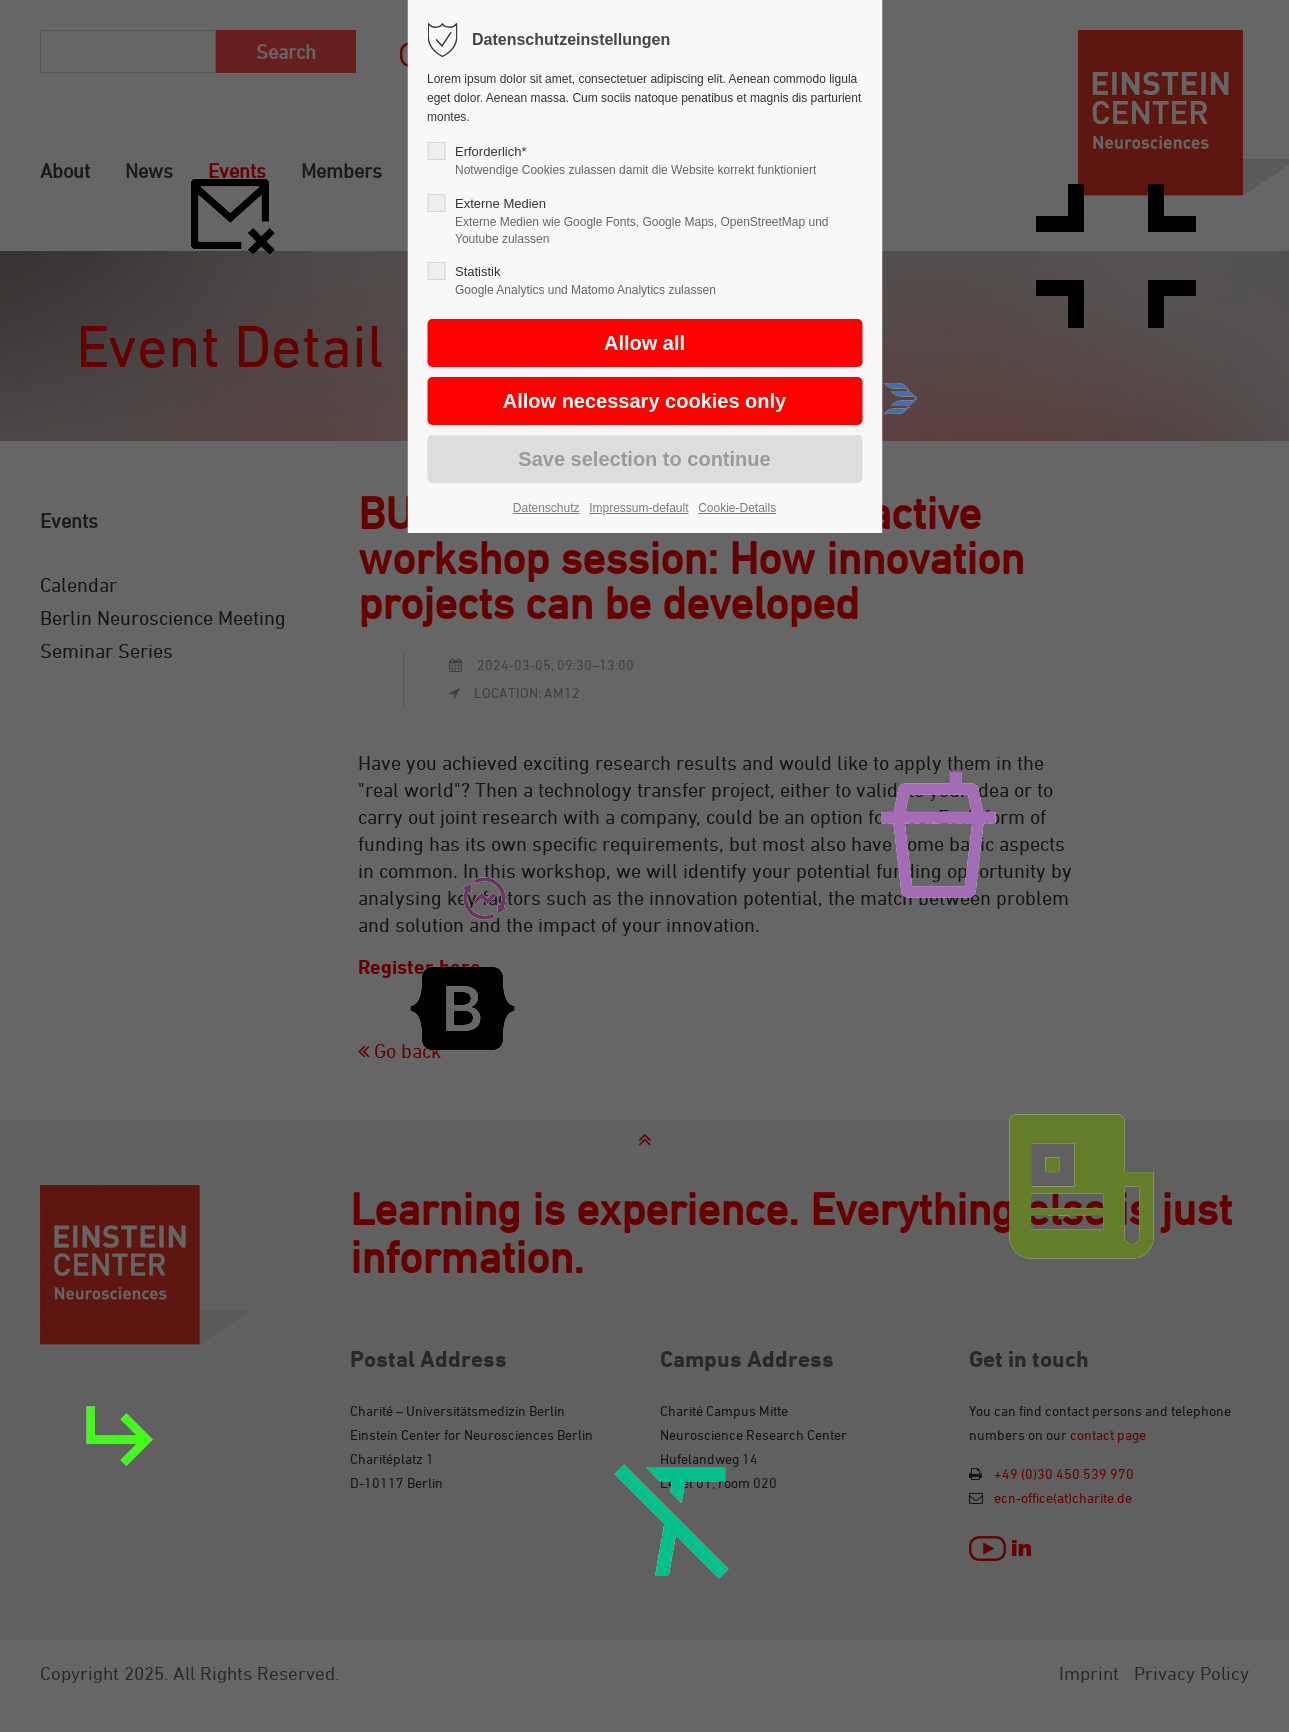 This screenshot has width=1289, height=1732. I want to click on exchange or transfer funds between accounts, so click(484, 898).